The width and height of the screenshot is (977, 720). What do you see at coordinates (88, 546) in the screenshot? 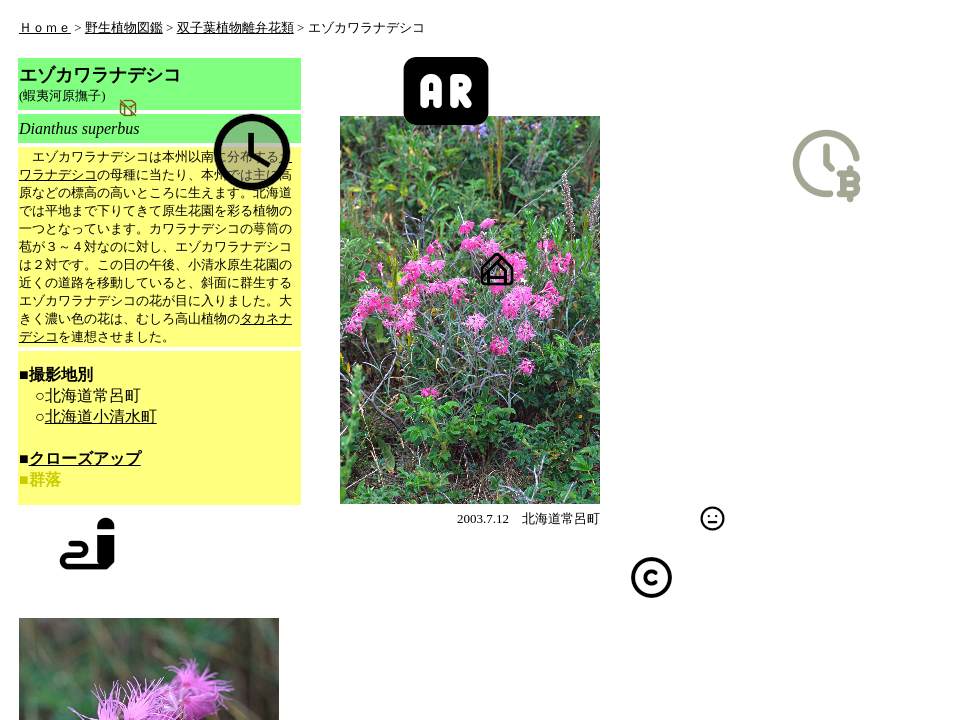
I see `compose or write new content` at bounding box center [88, 546].